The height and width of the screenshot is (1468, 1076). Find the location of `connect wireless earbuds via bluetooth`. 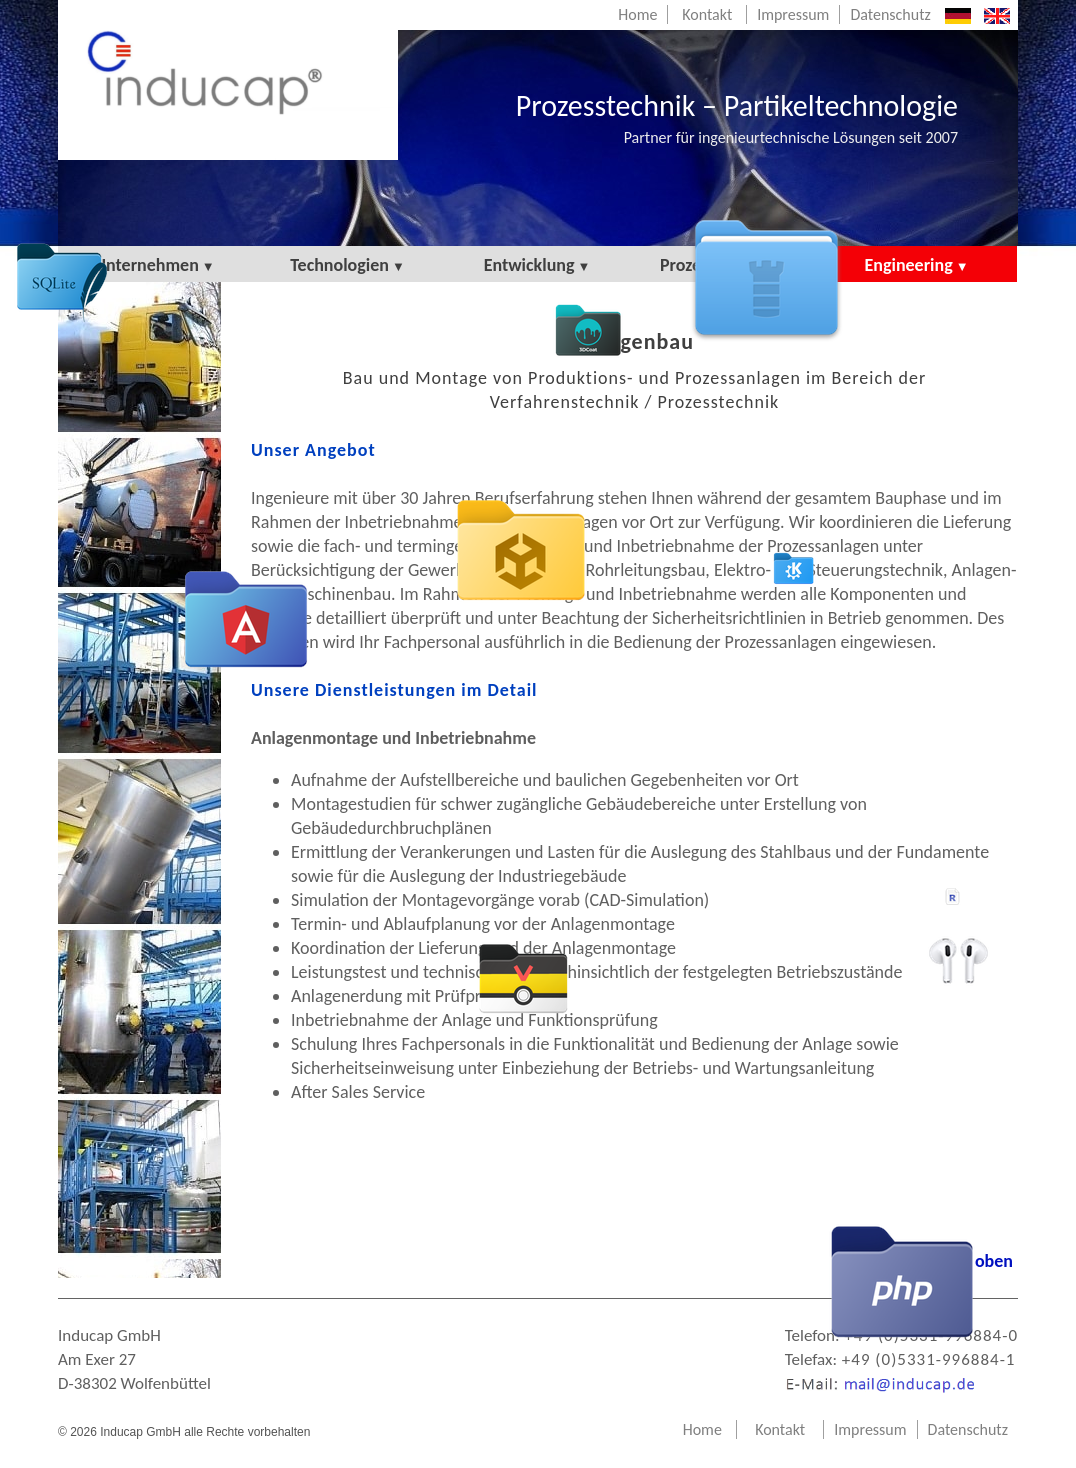

connect wireless earbuds via bluetooth is located at coordinates (958, 961).